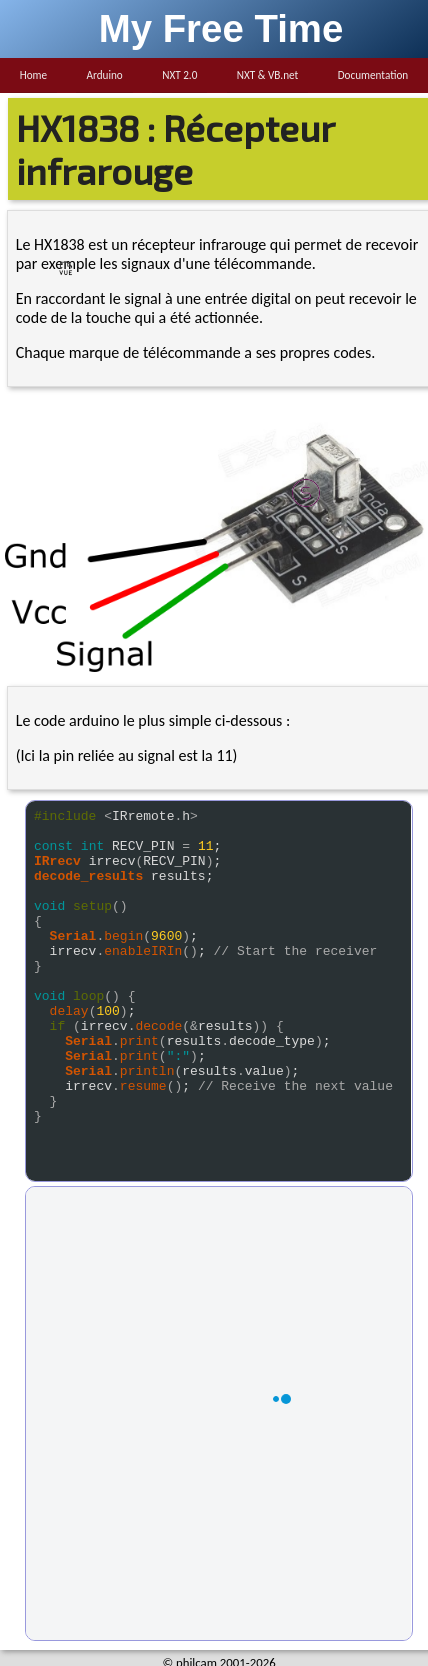 Image resolution: width=428 pixels, height=1666 pixels. Describe the element at coordinates (66, 269) in the screenshot. I see `vue.js file type indicator` at that location.